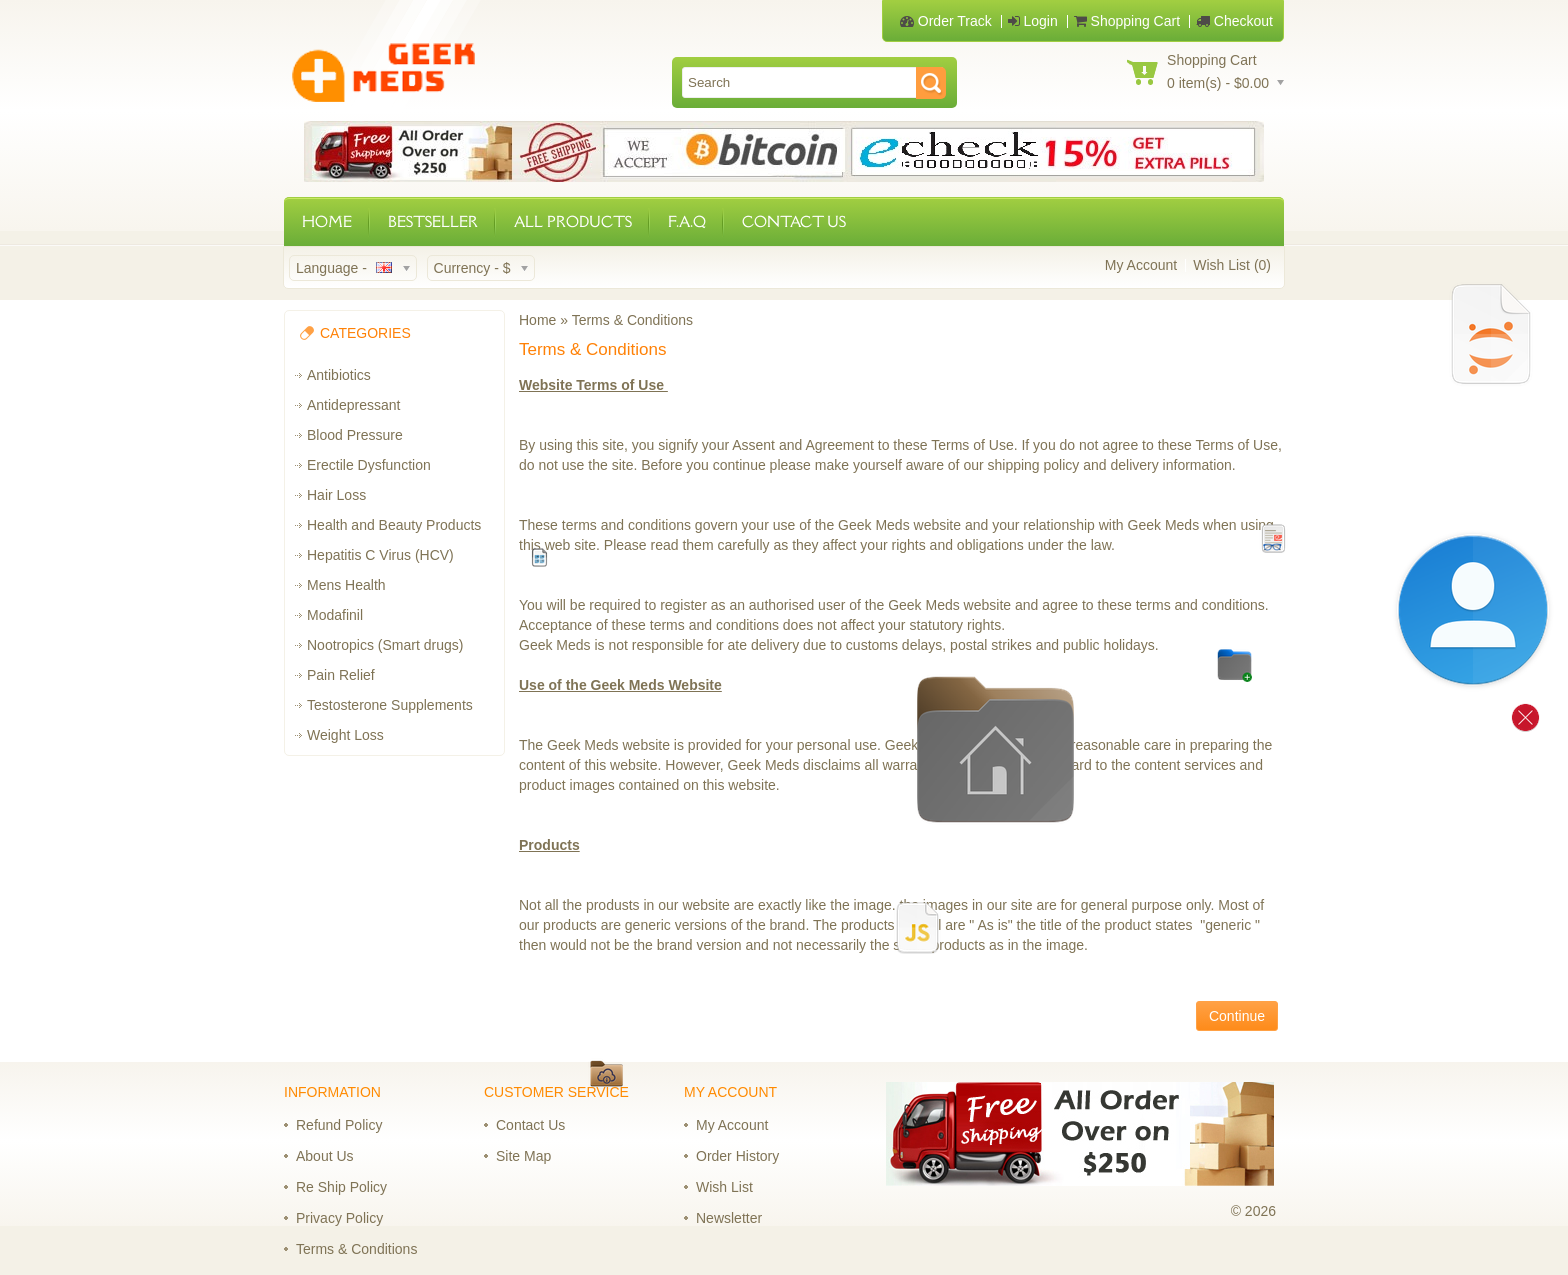 The width and height of the screenshot is (1568, 1275). I want to click on indicates a javascript source file, so click(917, 927).